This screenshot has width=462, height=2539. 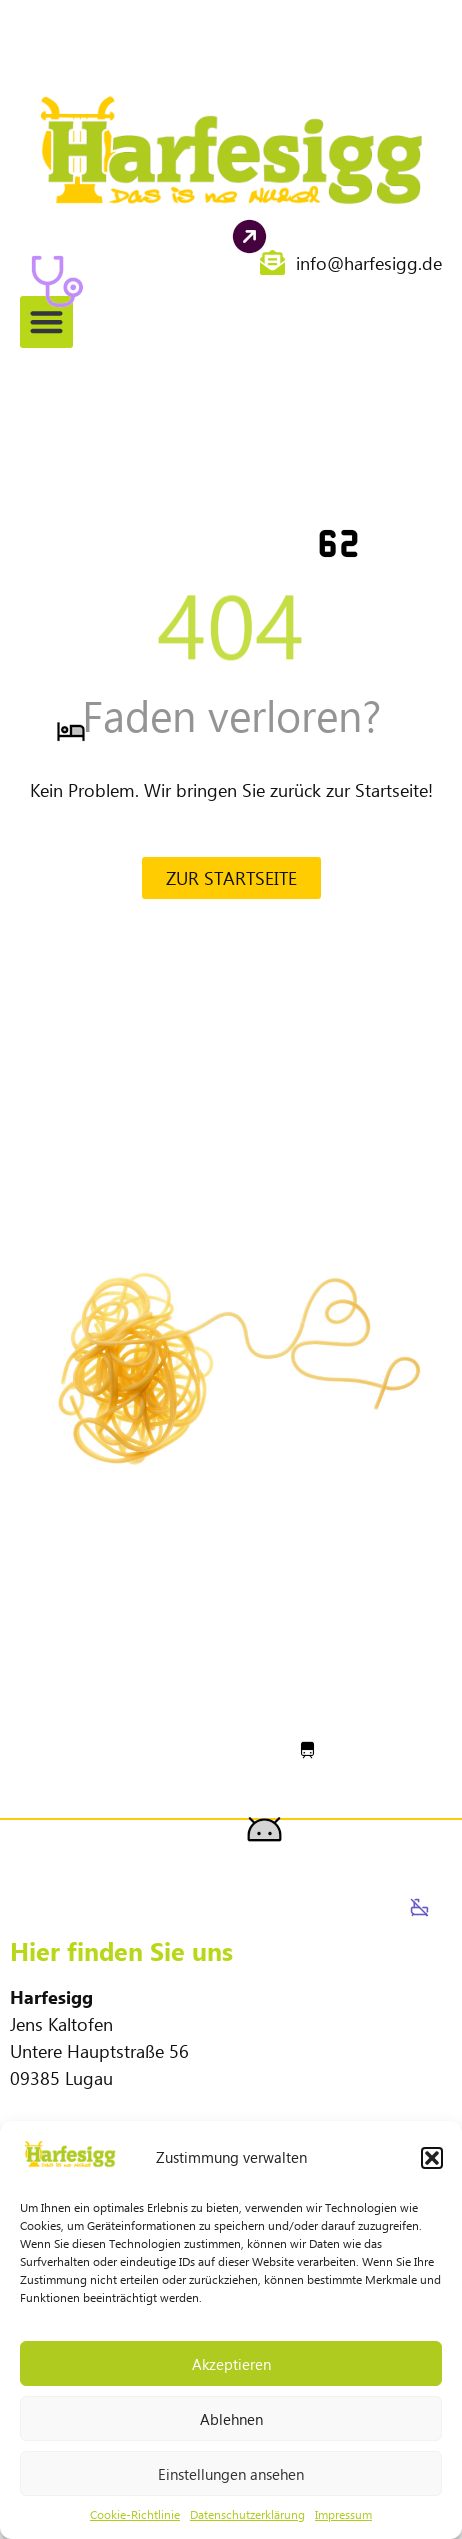 I want to click on open link in new tab or window, so click(x=249, y=236).